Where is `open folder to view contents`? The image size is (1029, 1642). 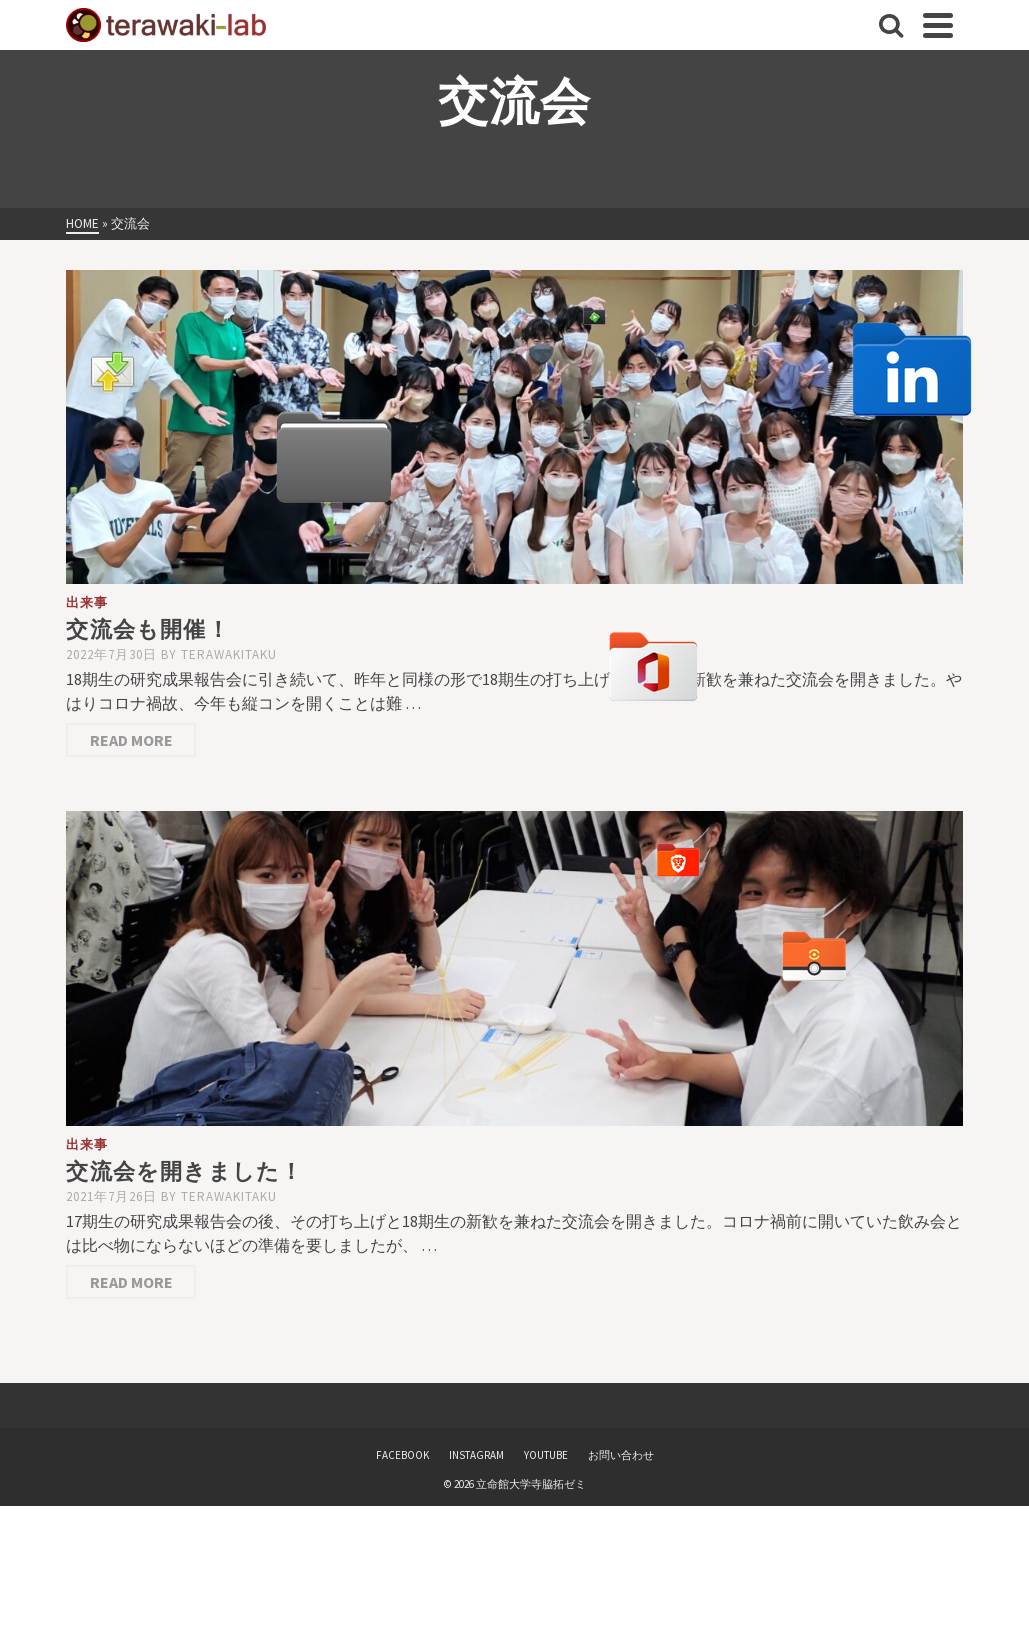 open folder to view contents is located at coordinates (334, 457).